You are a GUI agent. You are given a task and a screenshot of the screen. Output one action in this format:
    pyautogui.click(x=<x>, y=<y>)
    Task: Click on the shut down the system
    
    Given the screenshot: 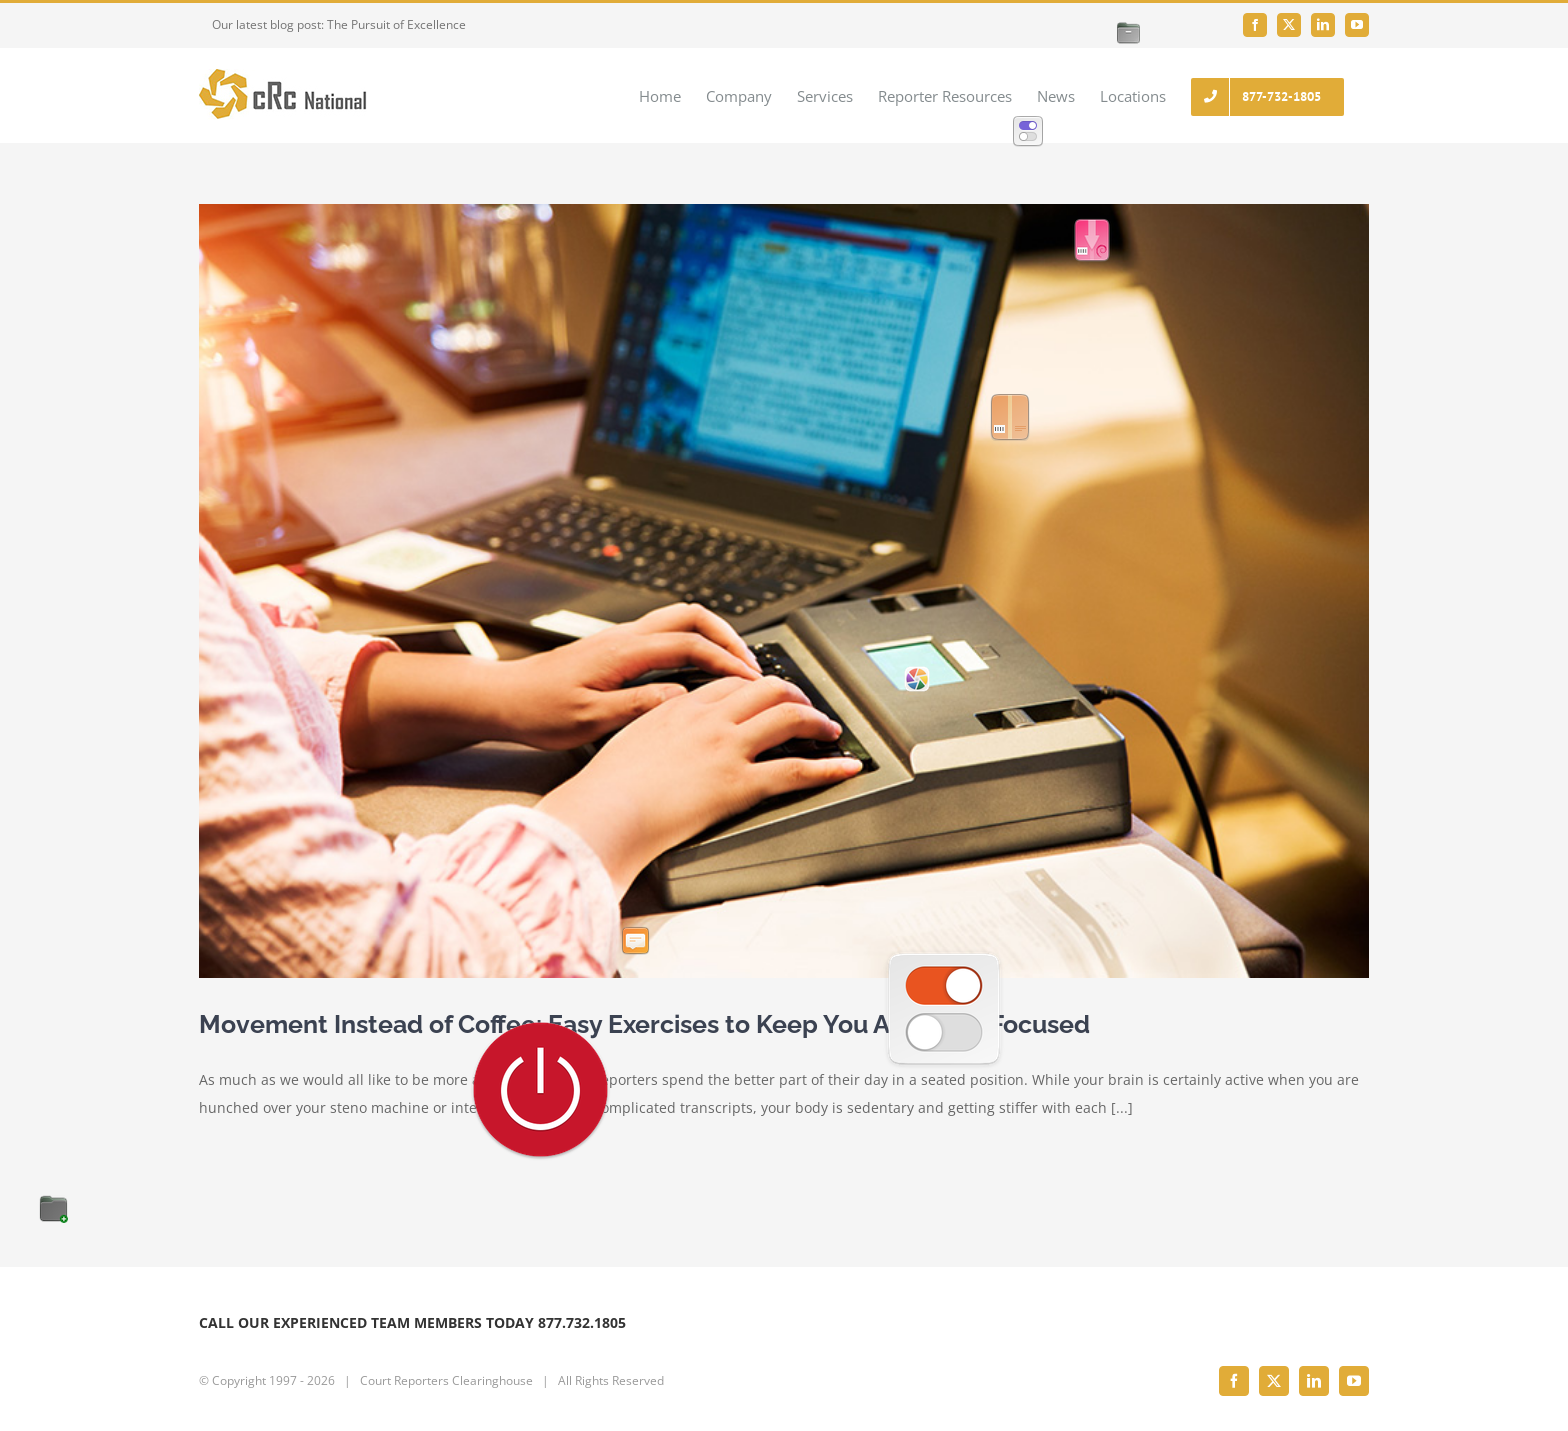 What is the action you would take?
    pyautogui.click(x=540, y=1089)
    